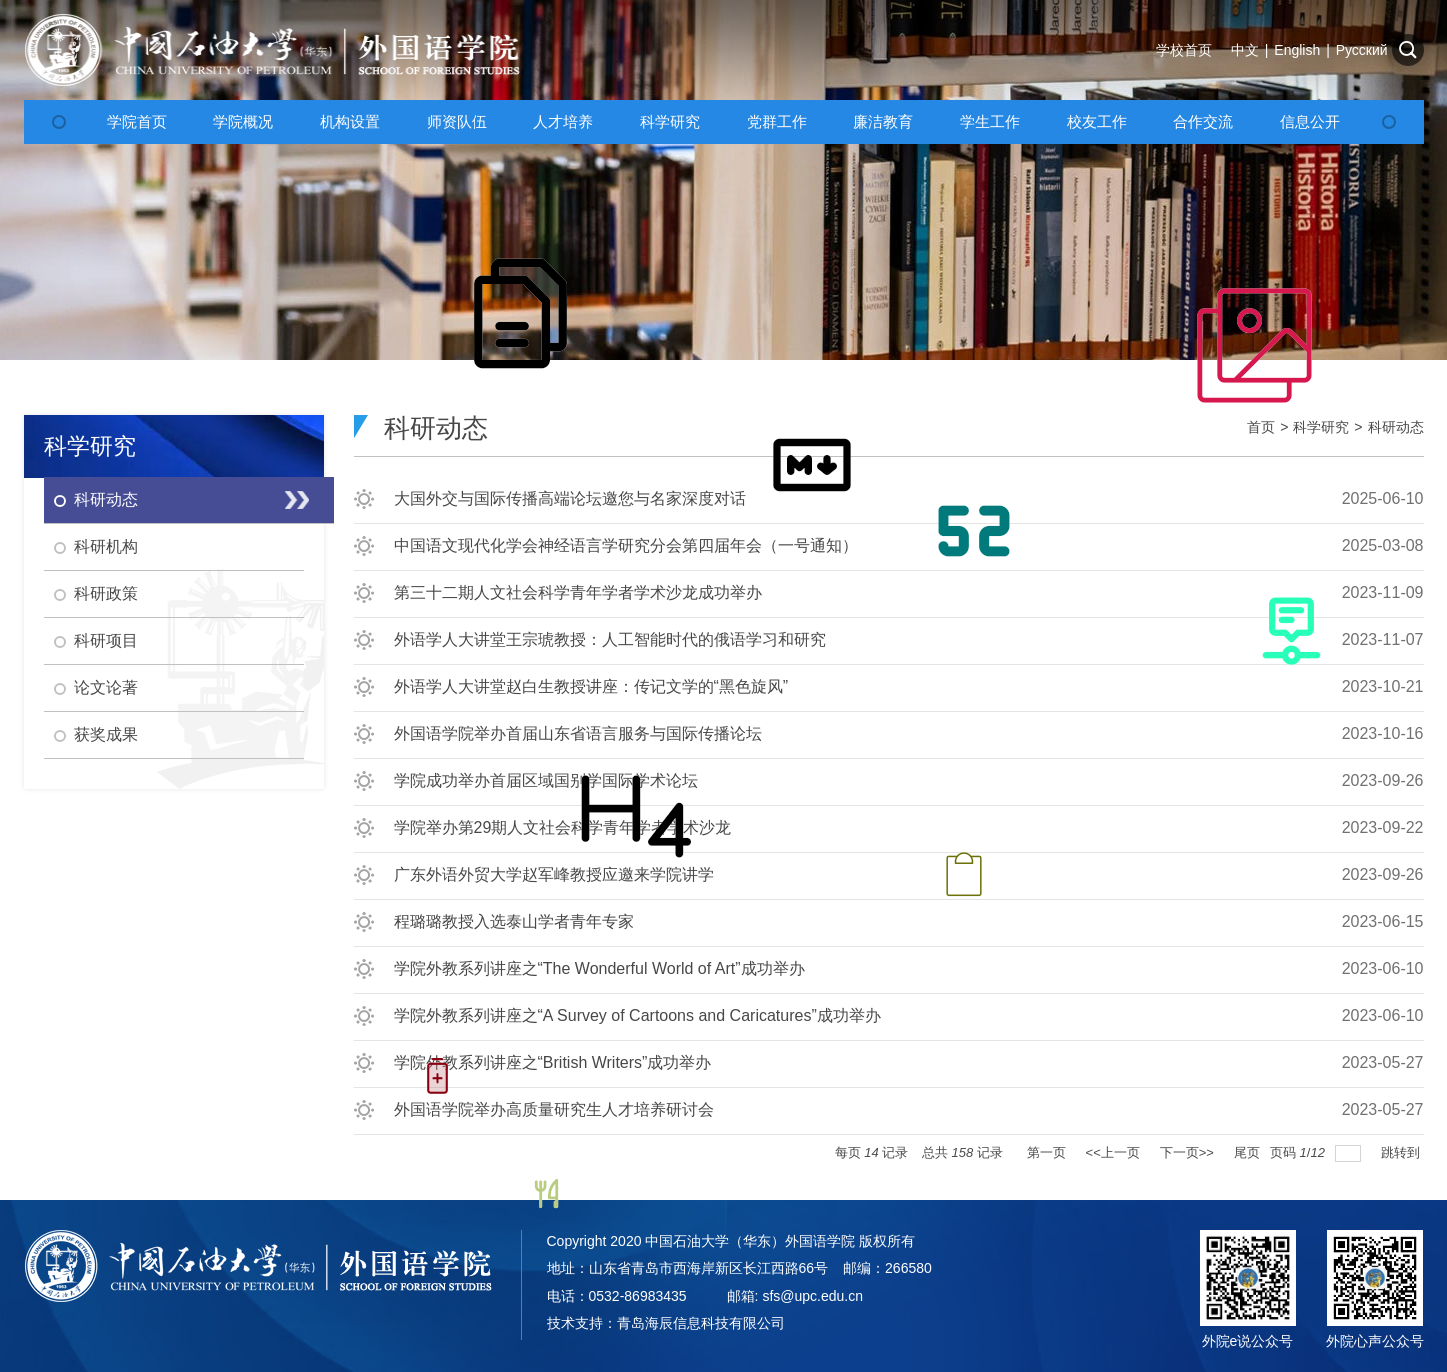 The width and height of the screenshot is (1447, 1372). What do you see at coordinates (1254, 345) in the screenshot?
I see `view photo gallery` at bounding box center [1254, 345].